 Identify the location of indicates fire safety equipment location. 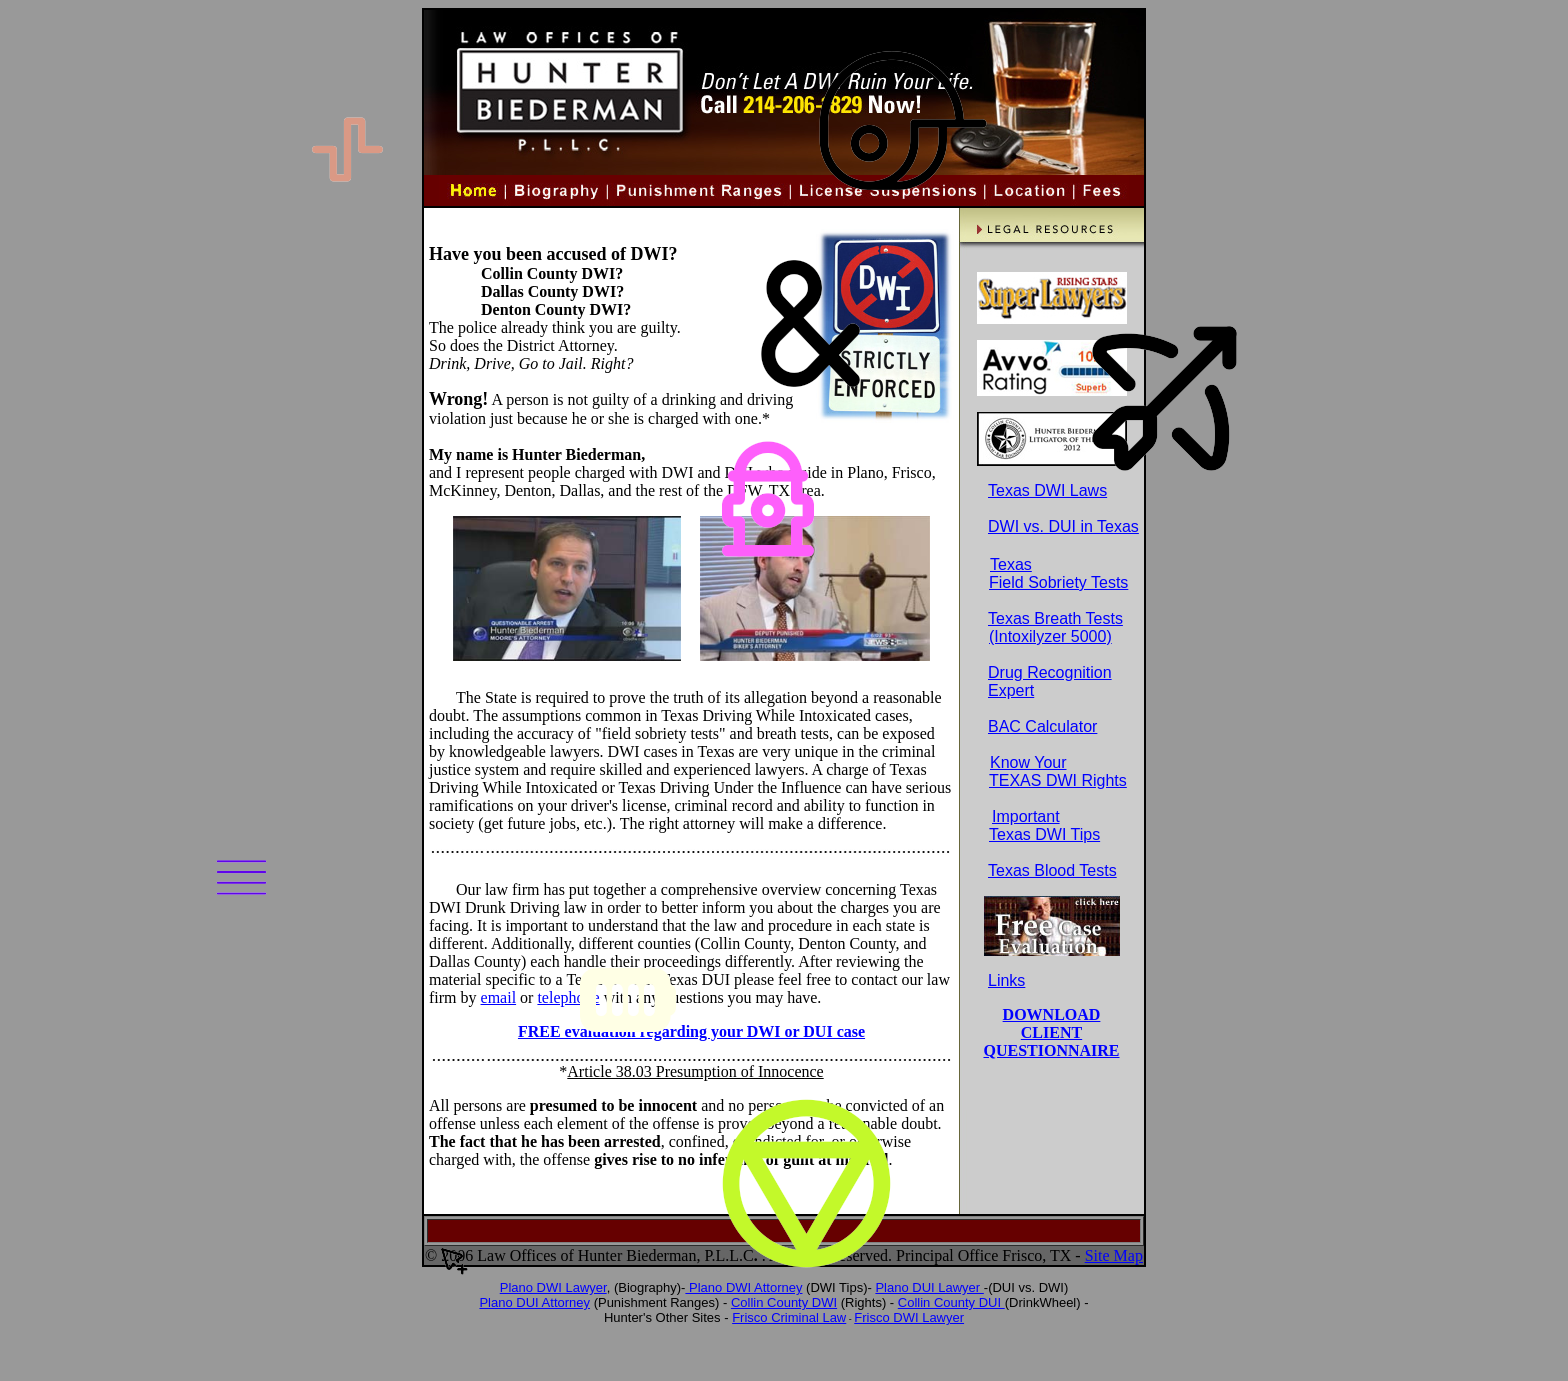
(768, 499).